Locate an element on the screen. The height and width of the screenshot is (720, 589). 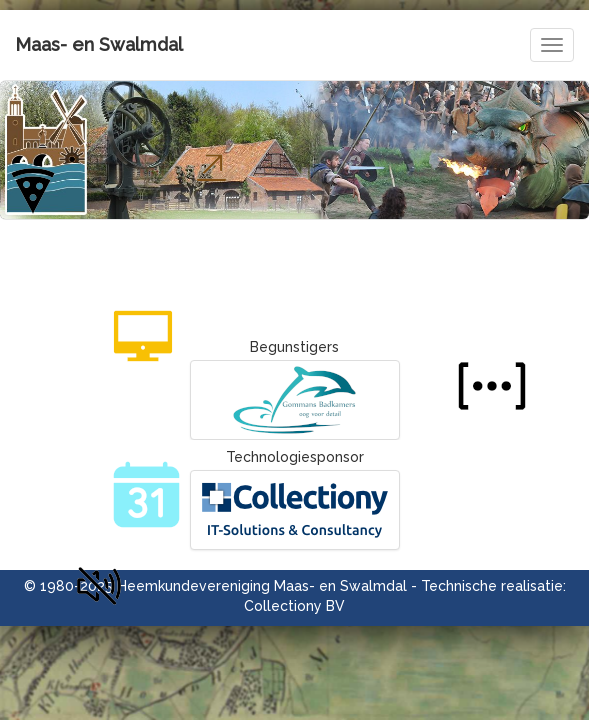
open link in new window or tab is located at coordinates (211, 166).